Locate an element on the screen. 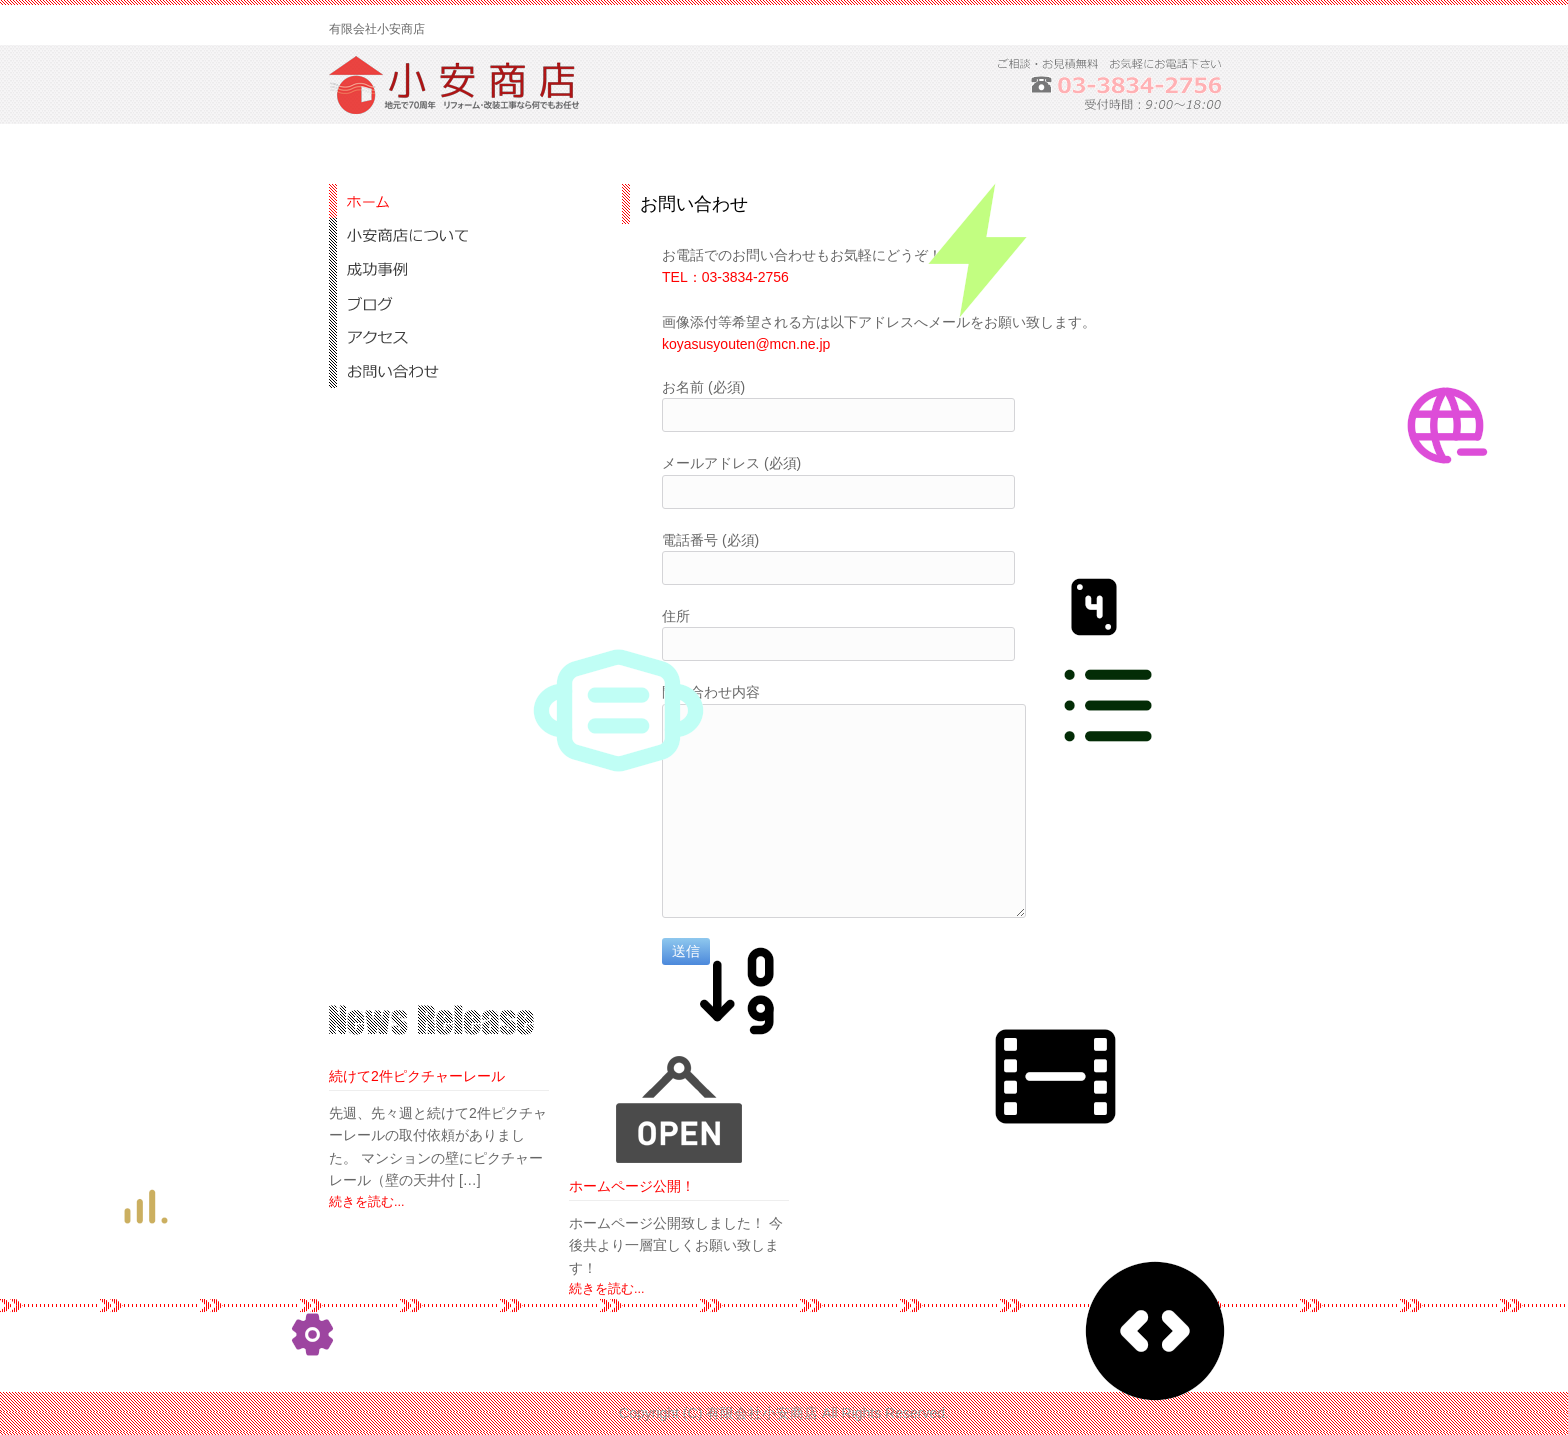  sort numbers in ascending order (0-9) is located at coordinates (739, 991).